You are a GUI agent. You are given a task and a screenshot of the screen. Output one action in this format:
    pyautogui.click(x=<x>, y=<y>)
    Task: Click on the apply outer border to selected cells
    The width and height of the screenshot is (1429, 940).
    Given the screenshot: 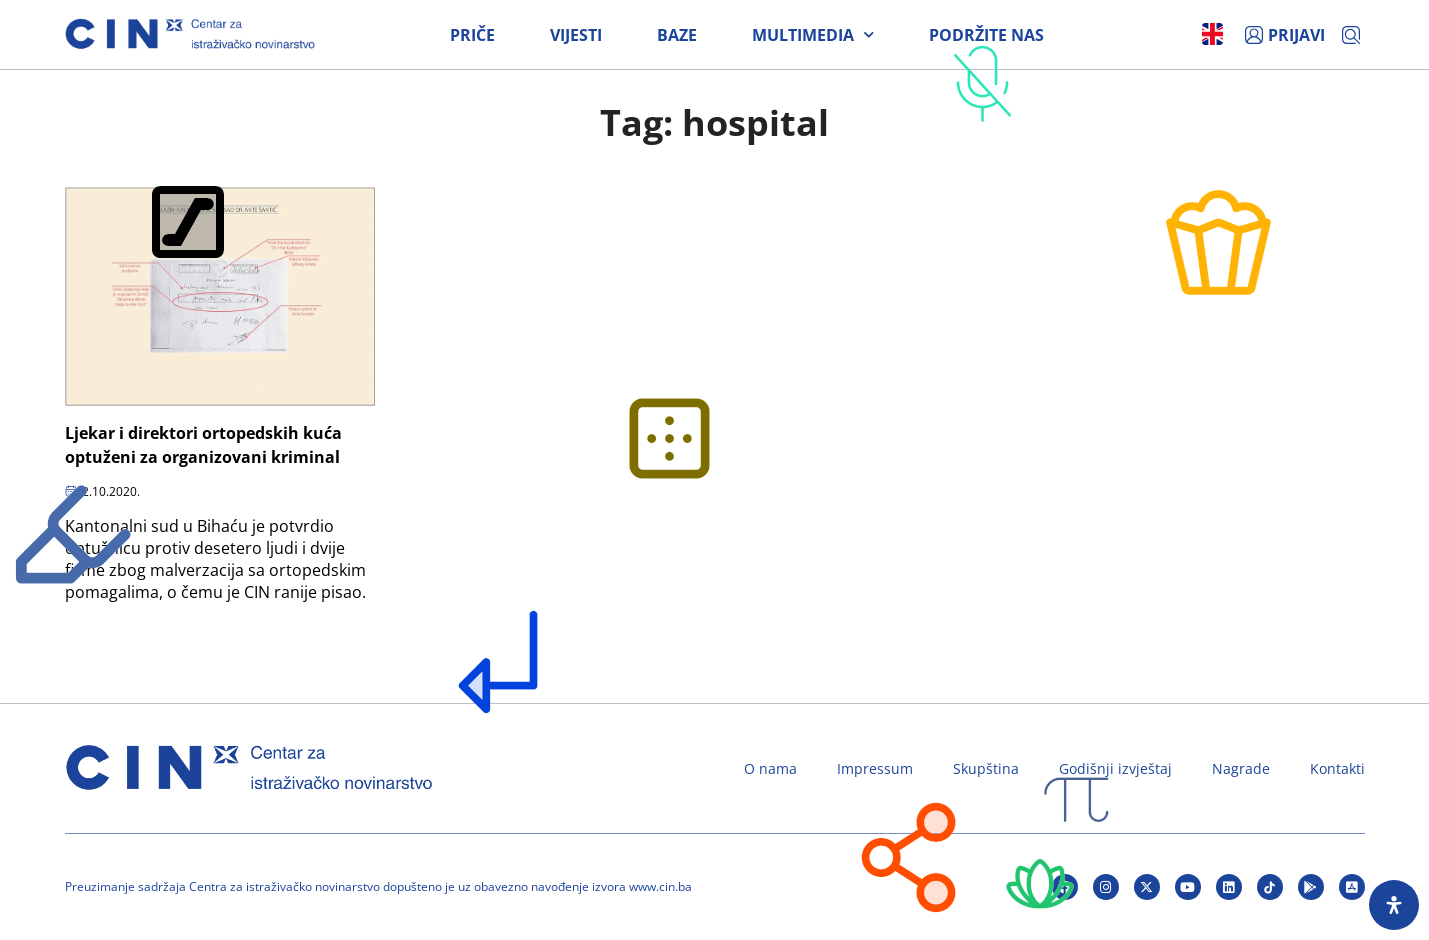 What is the action you would take?
    pyautogui.click(x=669, y=438)
    